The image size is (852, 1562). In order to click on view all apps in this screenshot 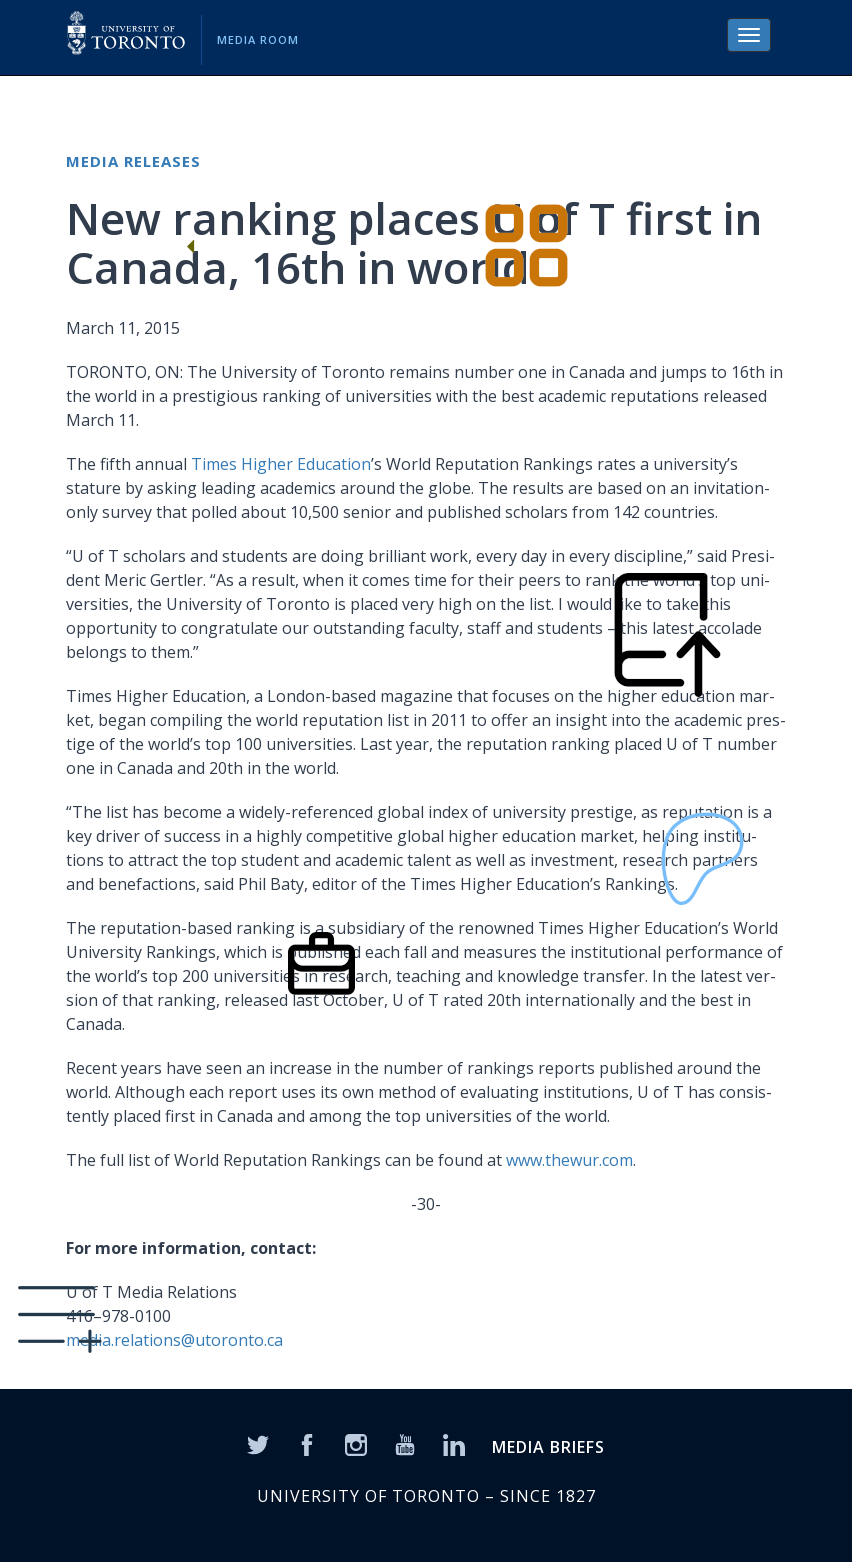, I will do `click(526, 245)`.